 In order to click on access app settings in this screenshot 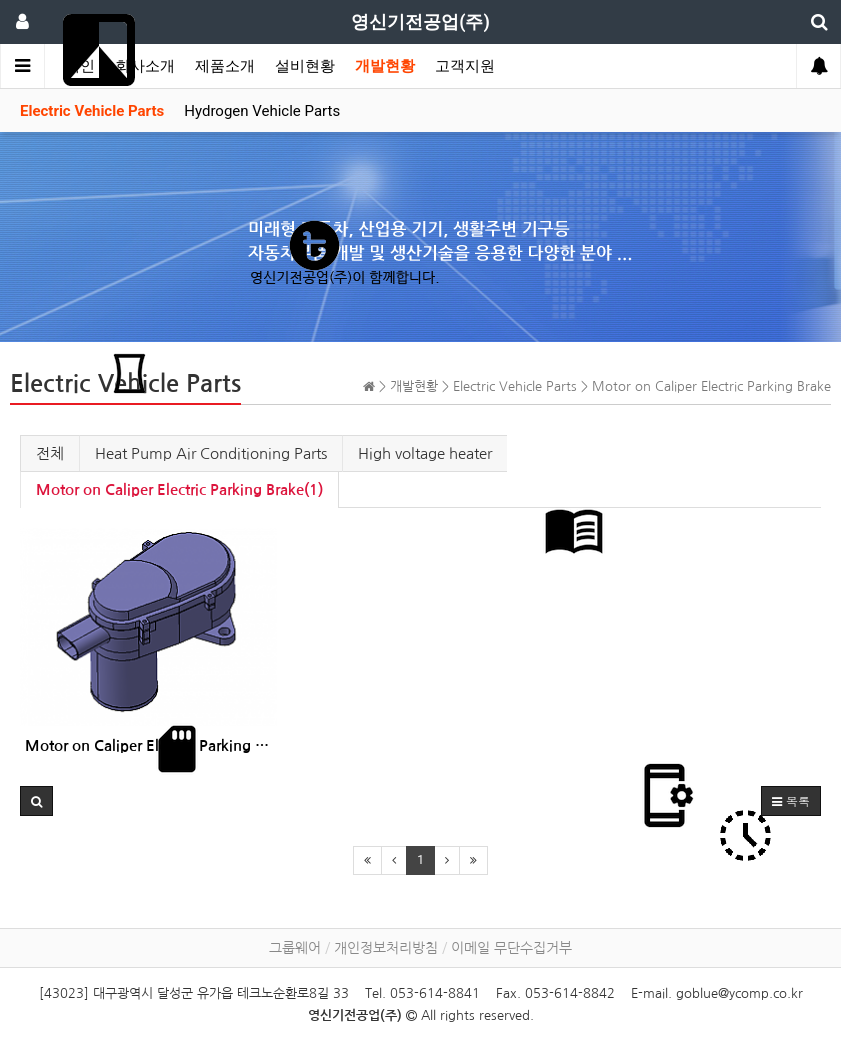, I will do `click(664, 795)`.